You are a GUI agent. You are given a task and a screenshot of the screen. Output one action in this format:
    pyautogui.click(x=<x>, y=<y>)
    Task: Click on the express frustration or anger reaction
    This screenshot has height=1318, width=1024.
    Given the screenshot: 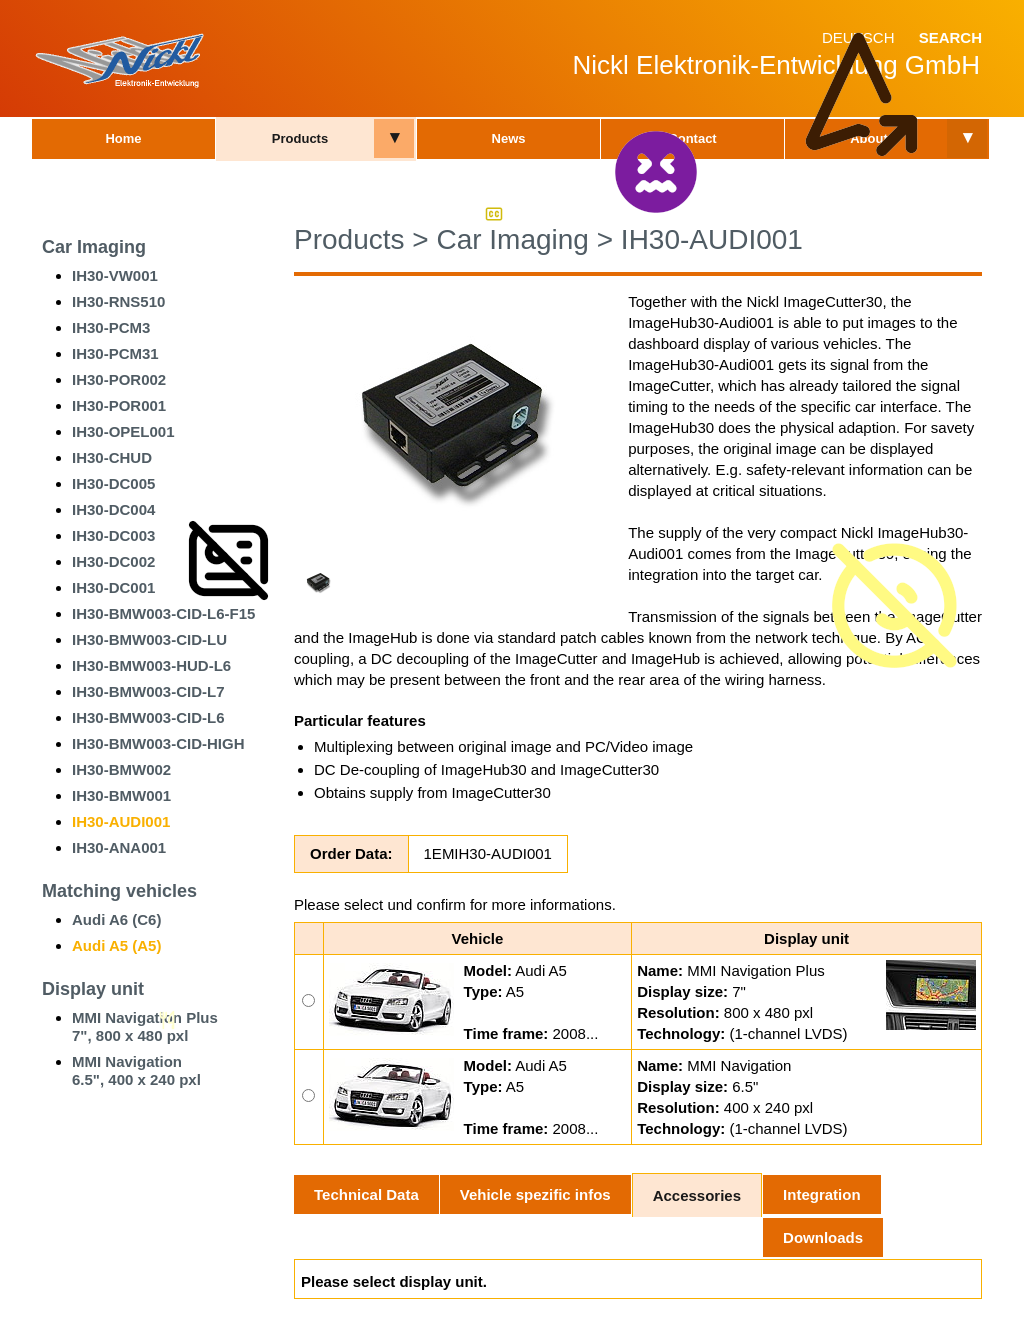 What is the action you would take?
    pyautogui.click(x=656, y=172)
    